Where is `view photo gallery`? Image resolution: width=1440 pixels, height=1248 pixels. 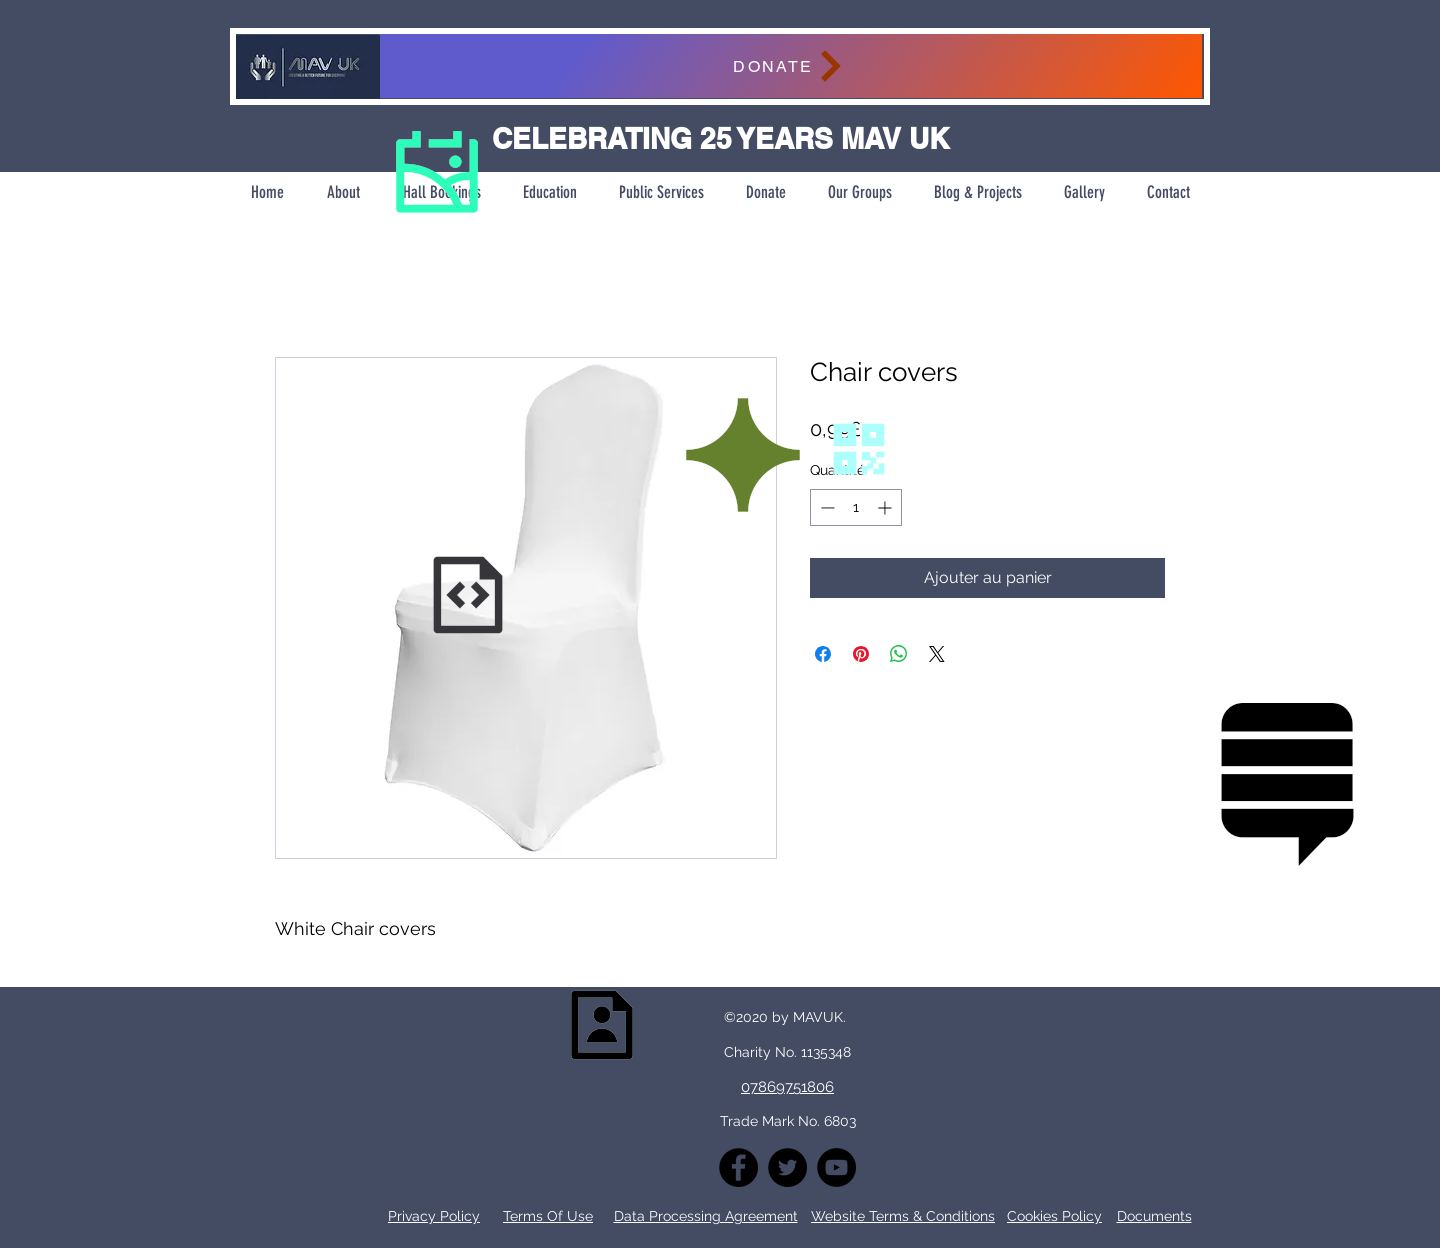 view photo gallery is located at coordinates (437, 176).